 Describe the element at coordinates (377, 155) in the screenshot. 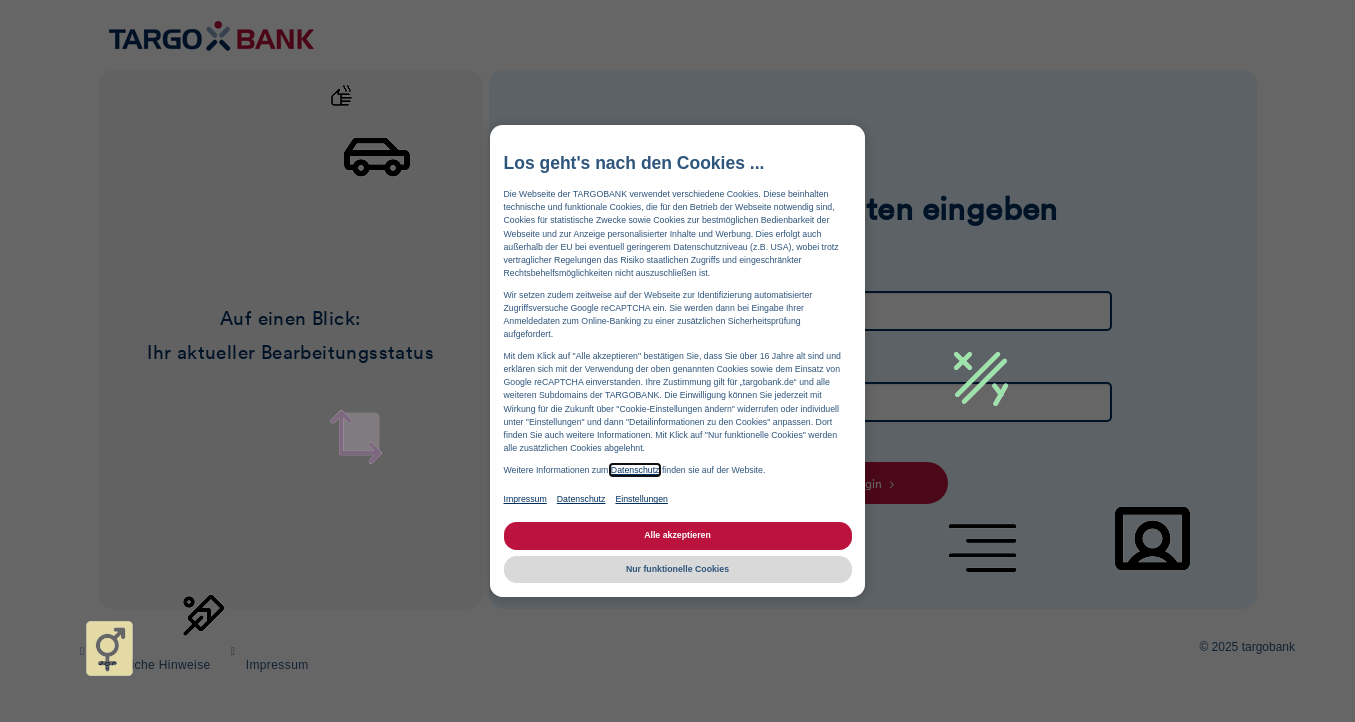

I see `access vehicle or car-related settings` at that location.